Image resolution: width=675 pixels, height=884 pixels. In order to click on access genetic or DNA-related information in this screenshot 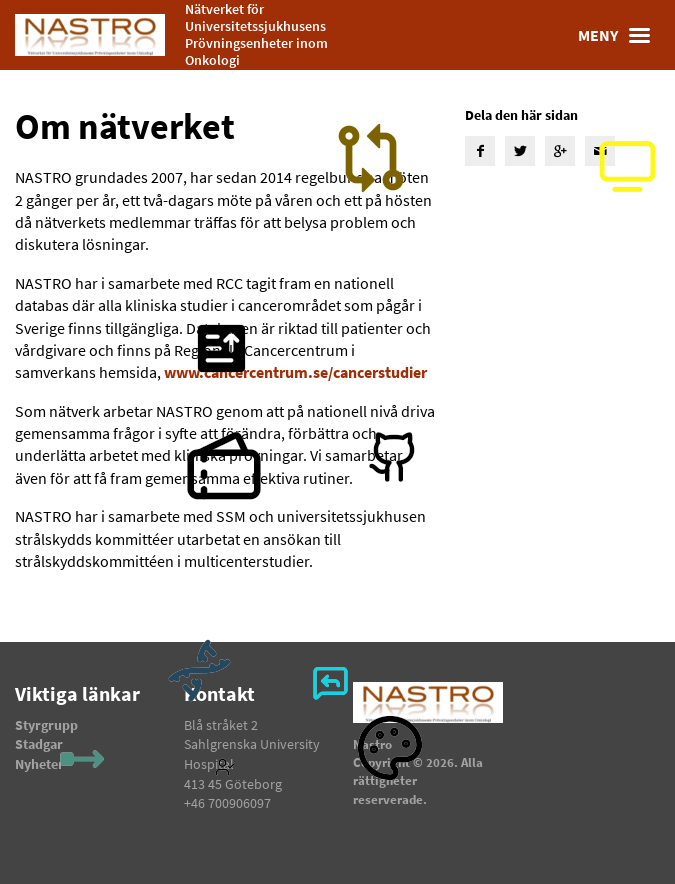, I will do `click(199, 670)`.